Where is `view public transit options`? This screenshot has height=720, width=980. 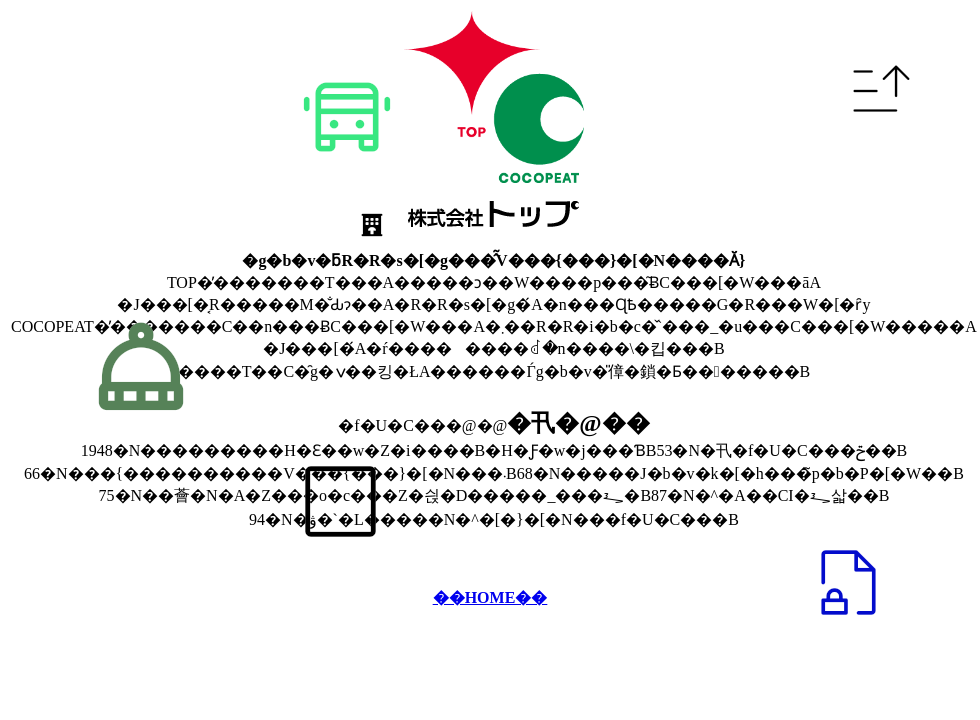
view public transit options is located at coordinates (347, 117).